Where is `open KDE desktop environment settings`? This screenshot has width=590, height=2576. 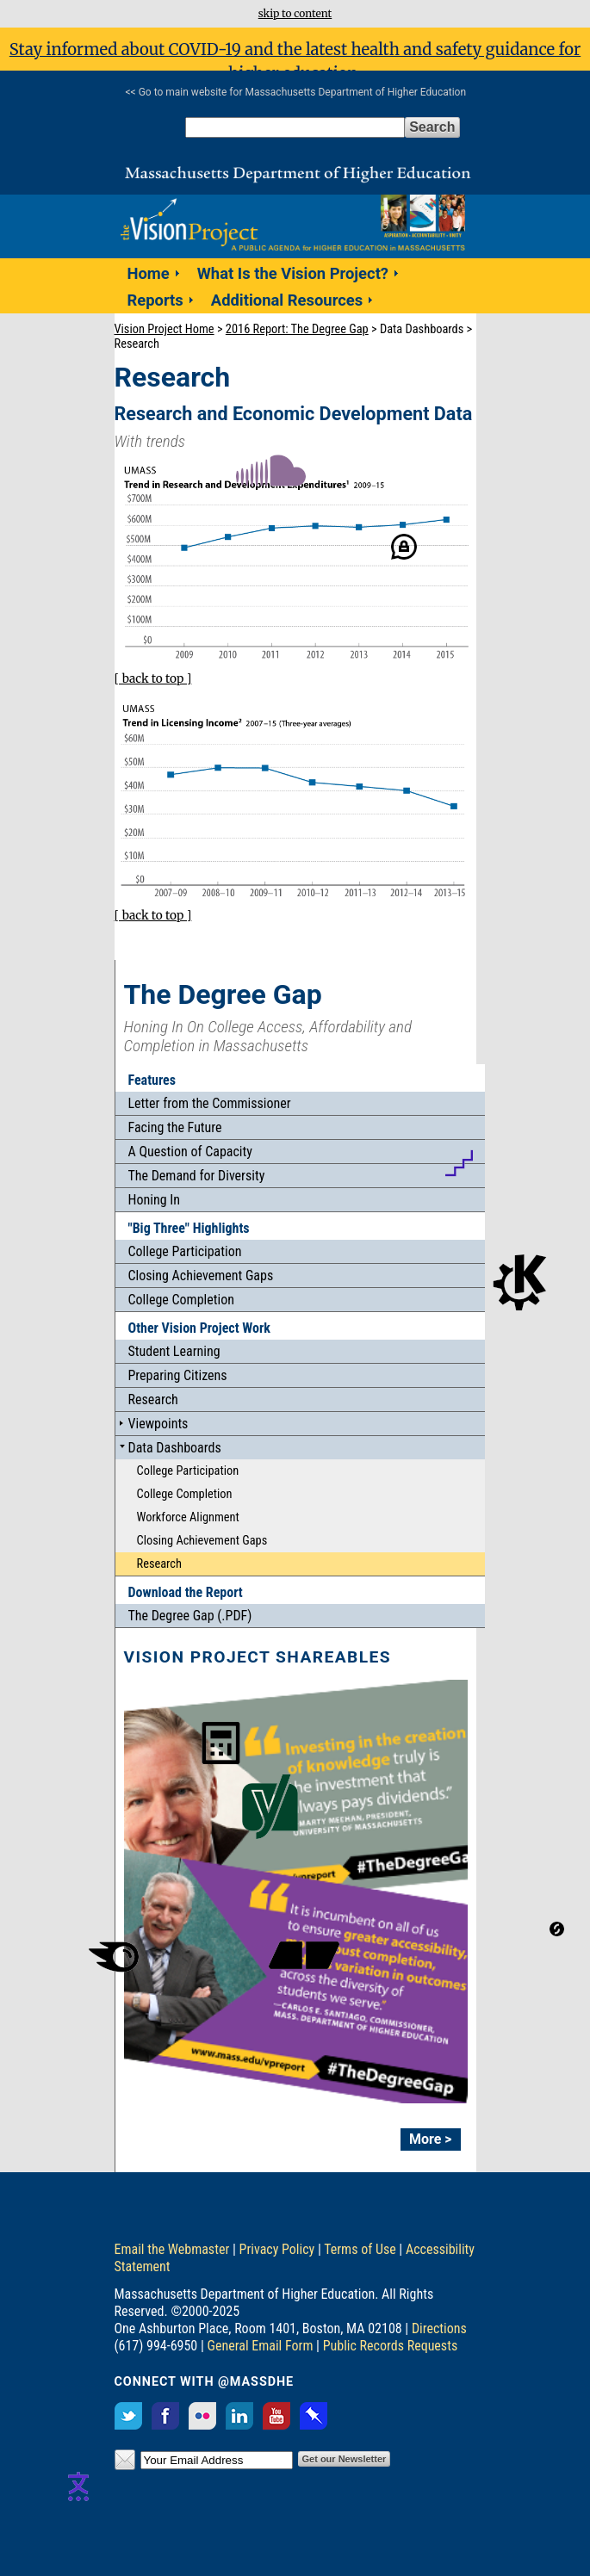 open KDE desktop environment settings is located at coordinates (519, 1282).